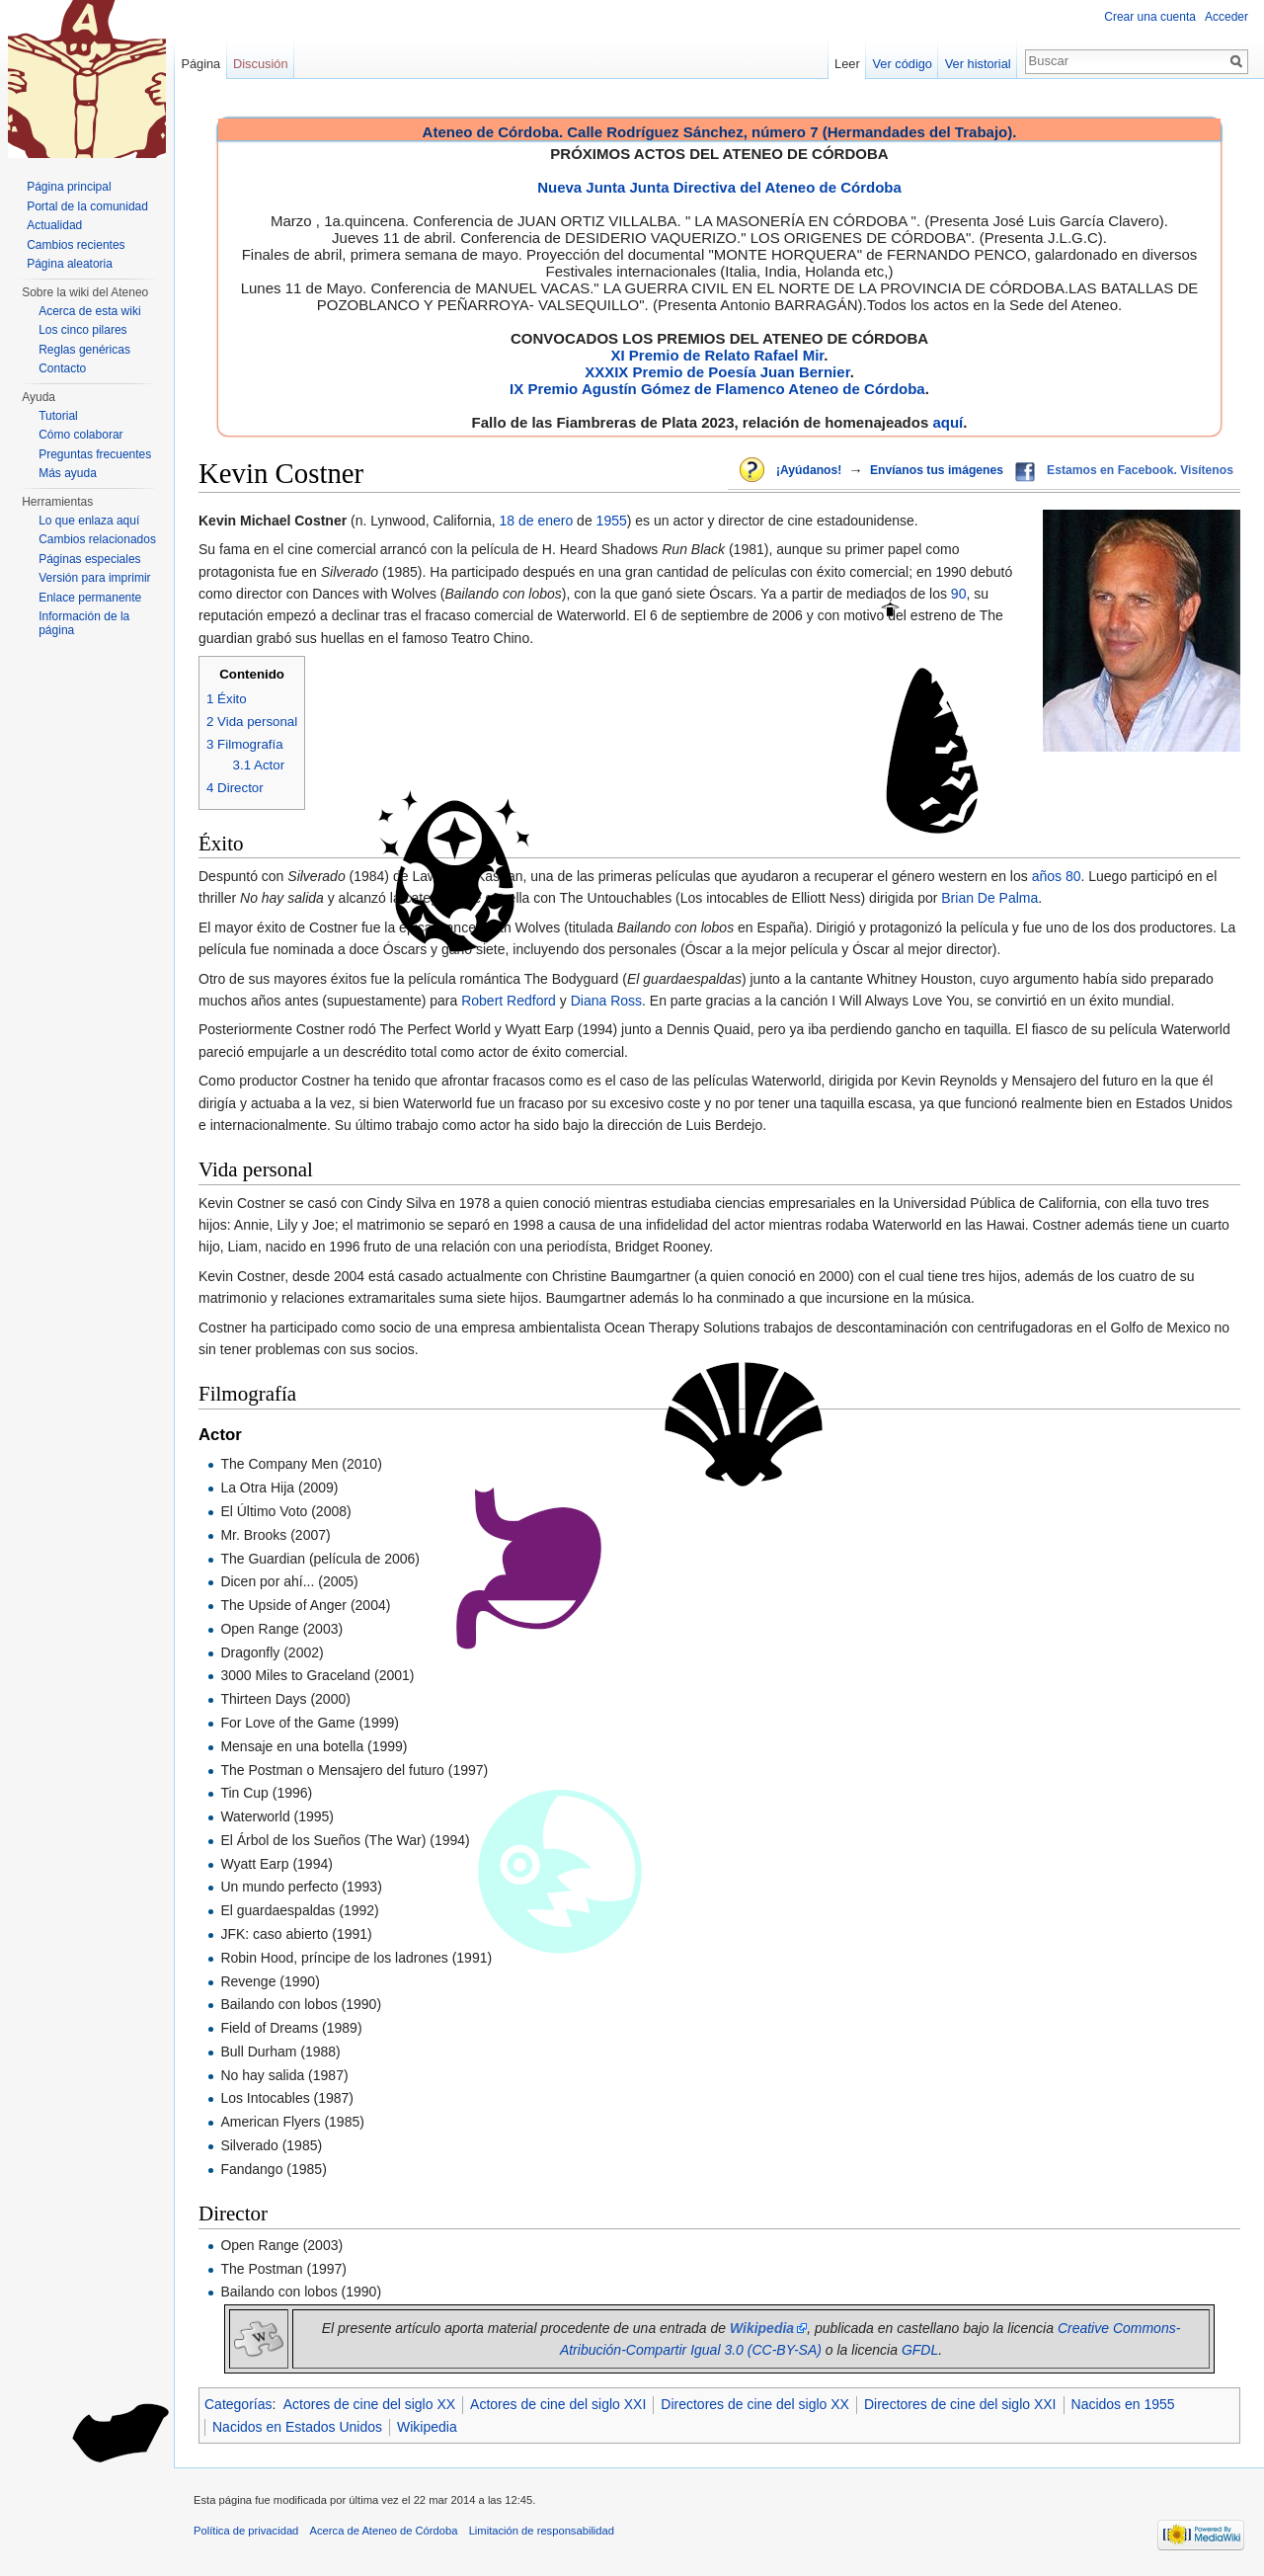 This screenshot has height=2576, width=1264. I want to click on browse clothing or wardrobe items, so click(890, 606).